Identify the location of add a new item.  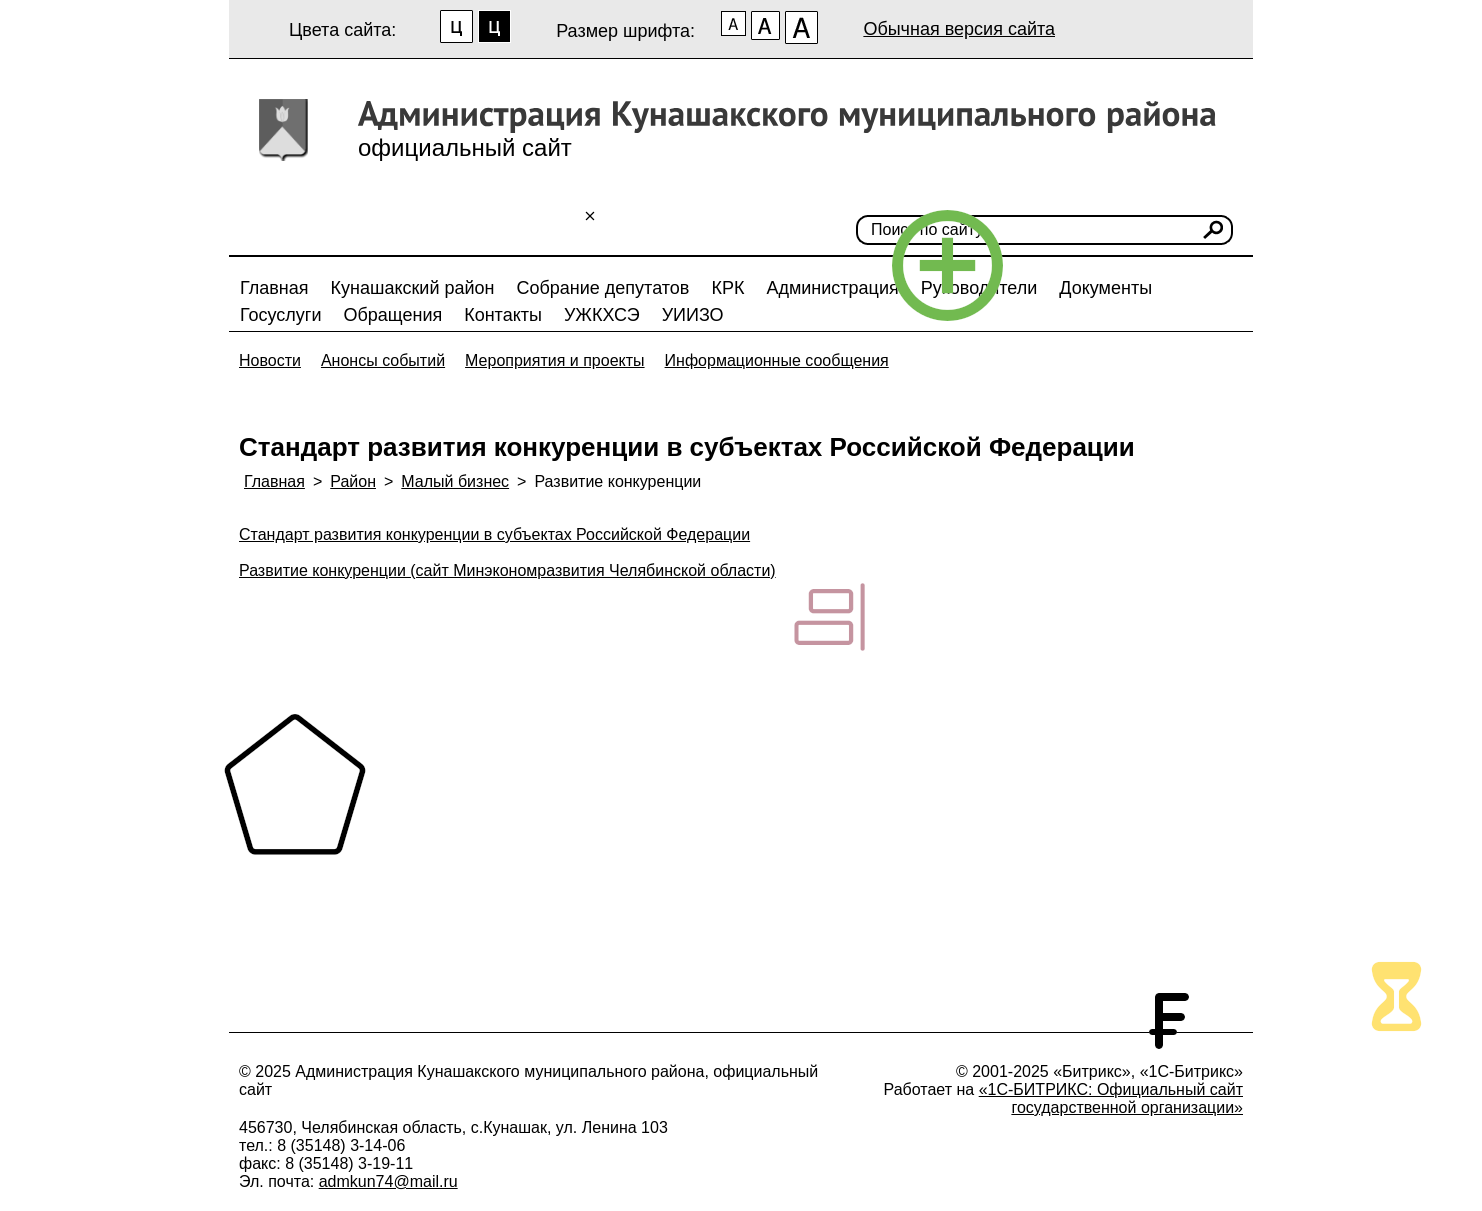
(947, 265).